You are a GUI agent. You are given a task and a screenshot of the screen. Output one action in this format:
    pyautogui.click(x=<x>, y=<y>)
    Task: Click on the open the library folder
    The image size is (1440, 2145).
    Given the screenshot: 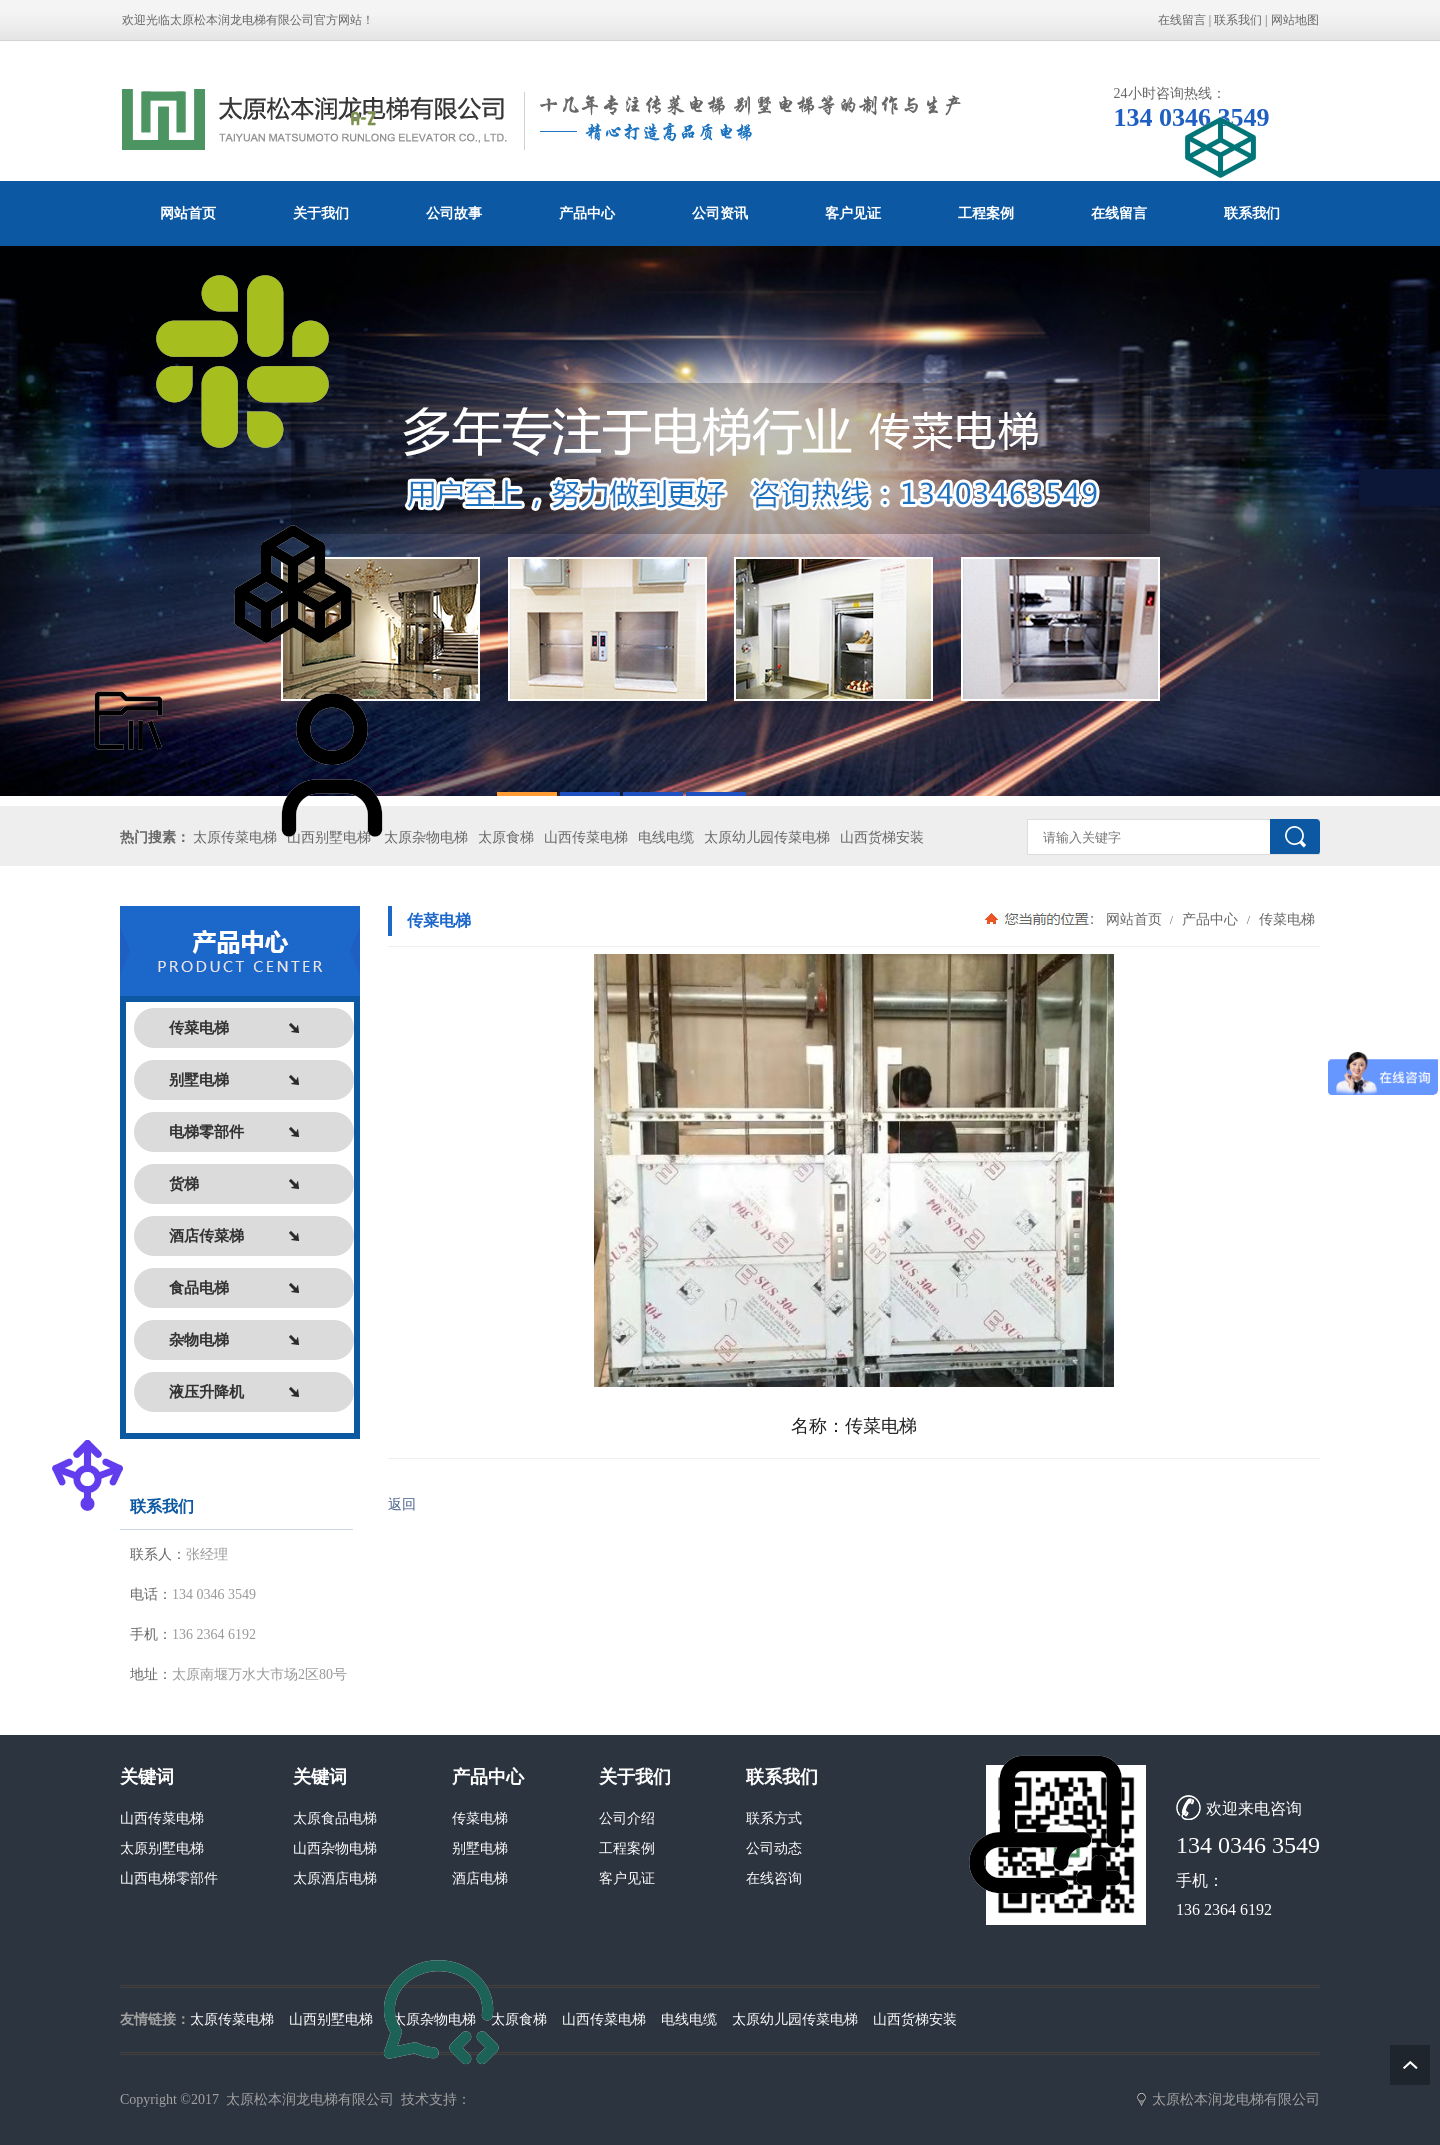 What is the action you would take?
    pyautogui.click(x=128, y=720)
    